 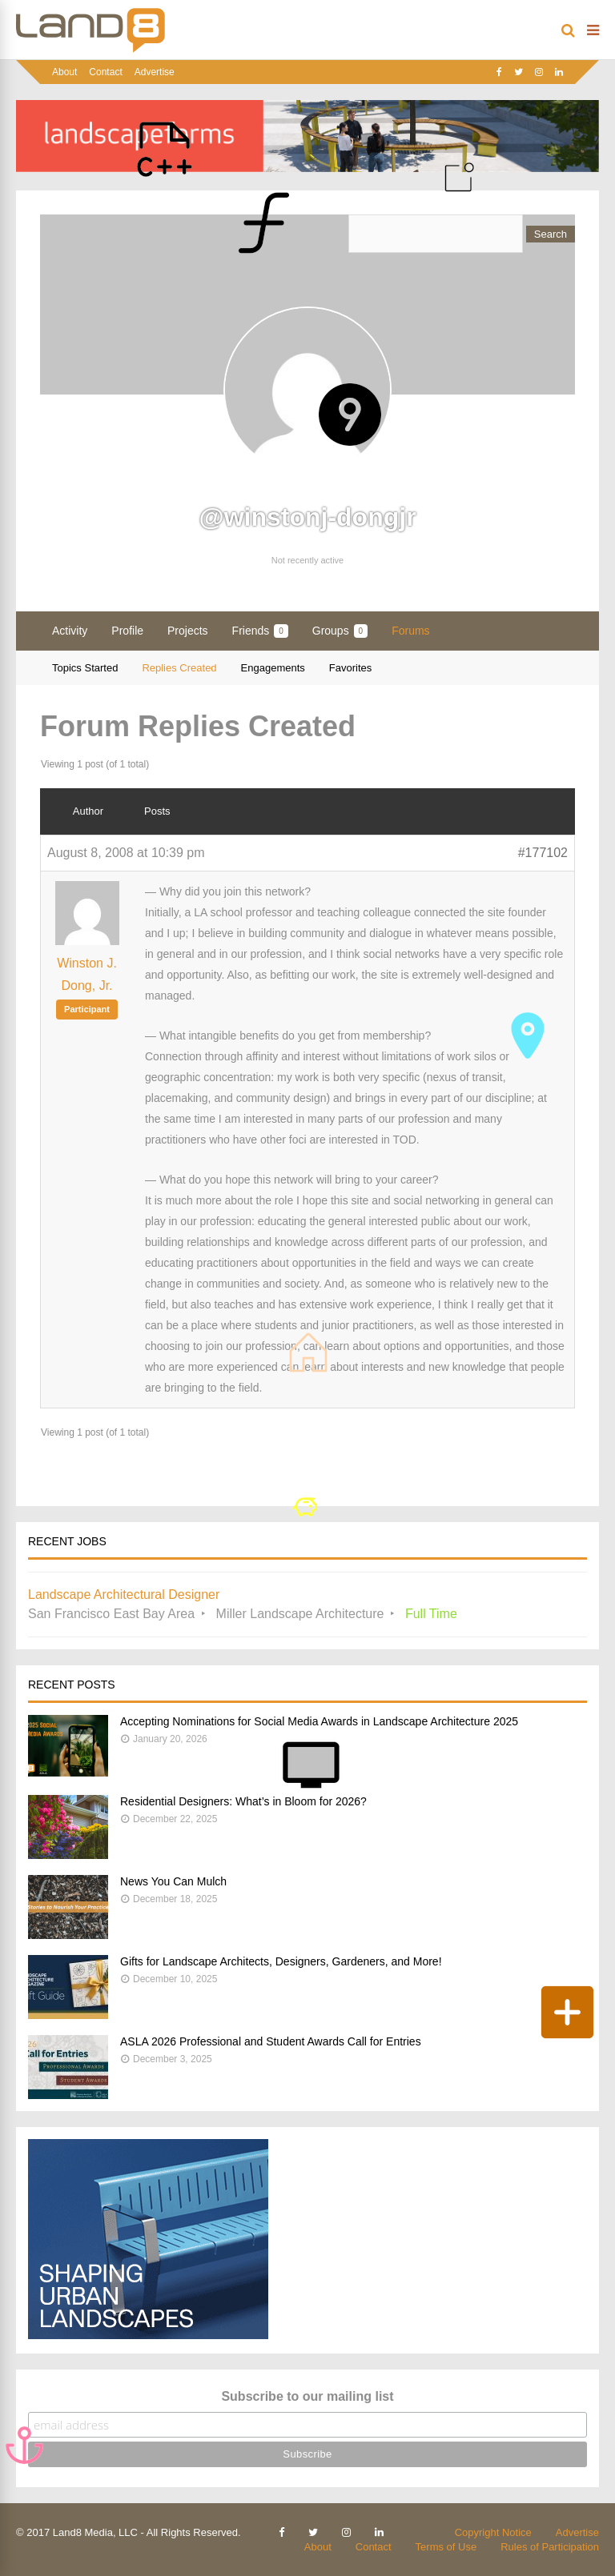 What do you see at coordinates (308, 1353) in the screenshot?
I see `navigate to home screen` at bounding box center [308, 1353].